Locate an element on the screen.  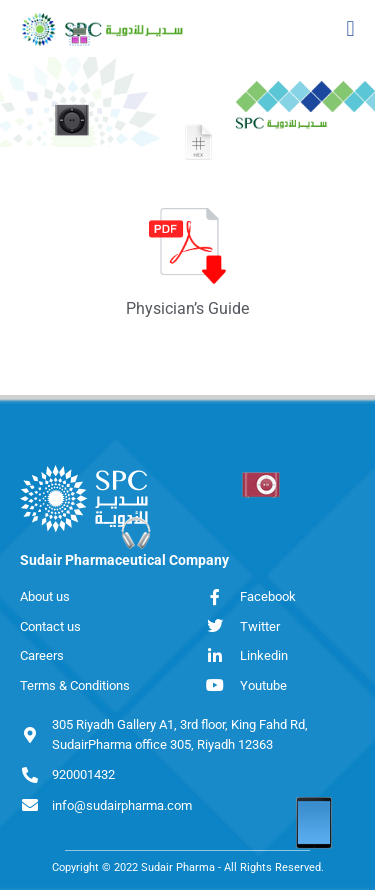
open a hexadecimal data file is located at coordinates (198, 142).